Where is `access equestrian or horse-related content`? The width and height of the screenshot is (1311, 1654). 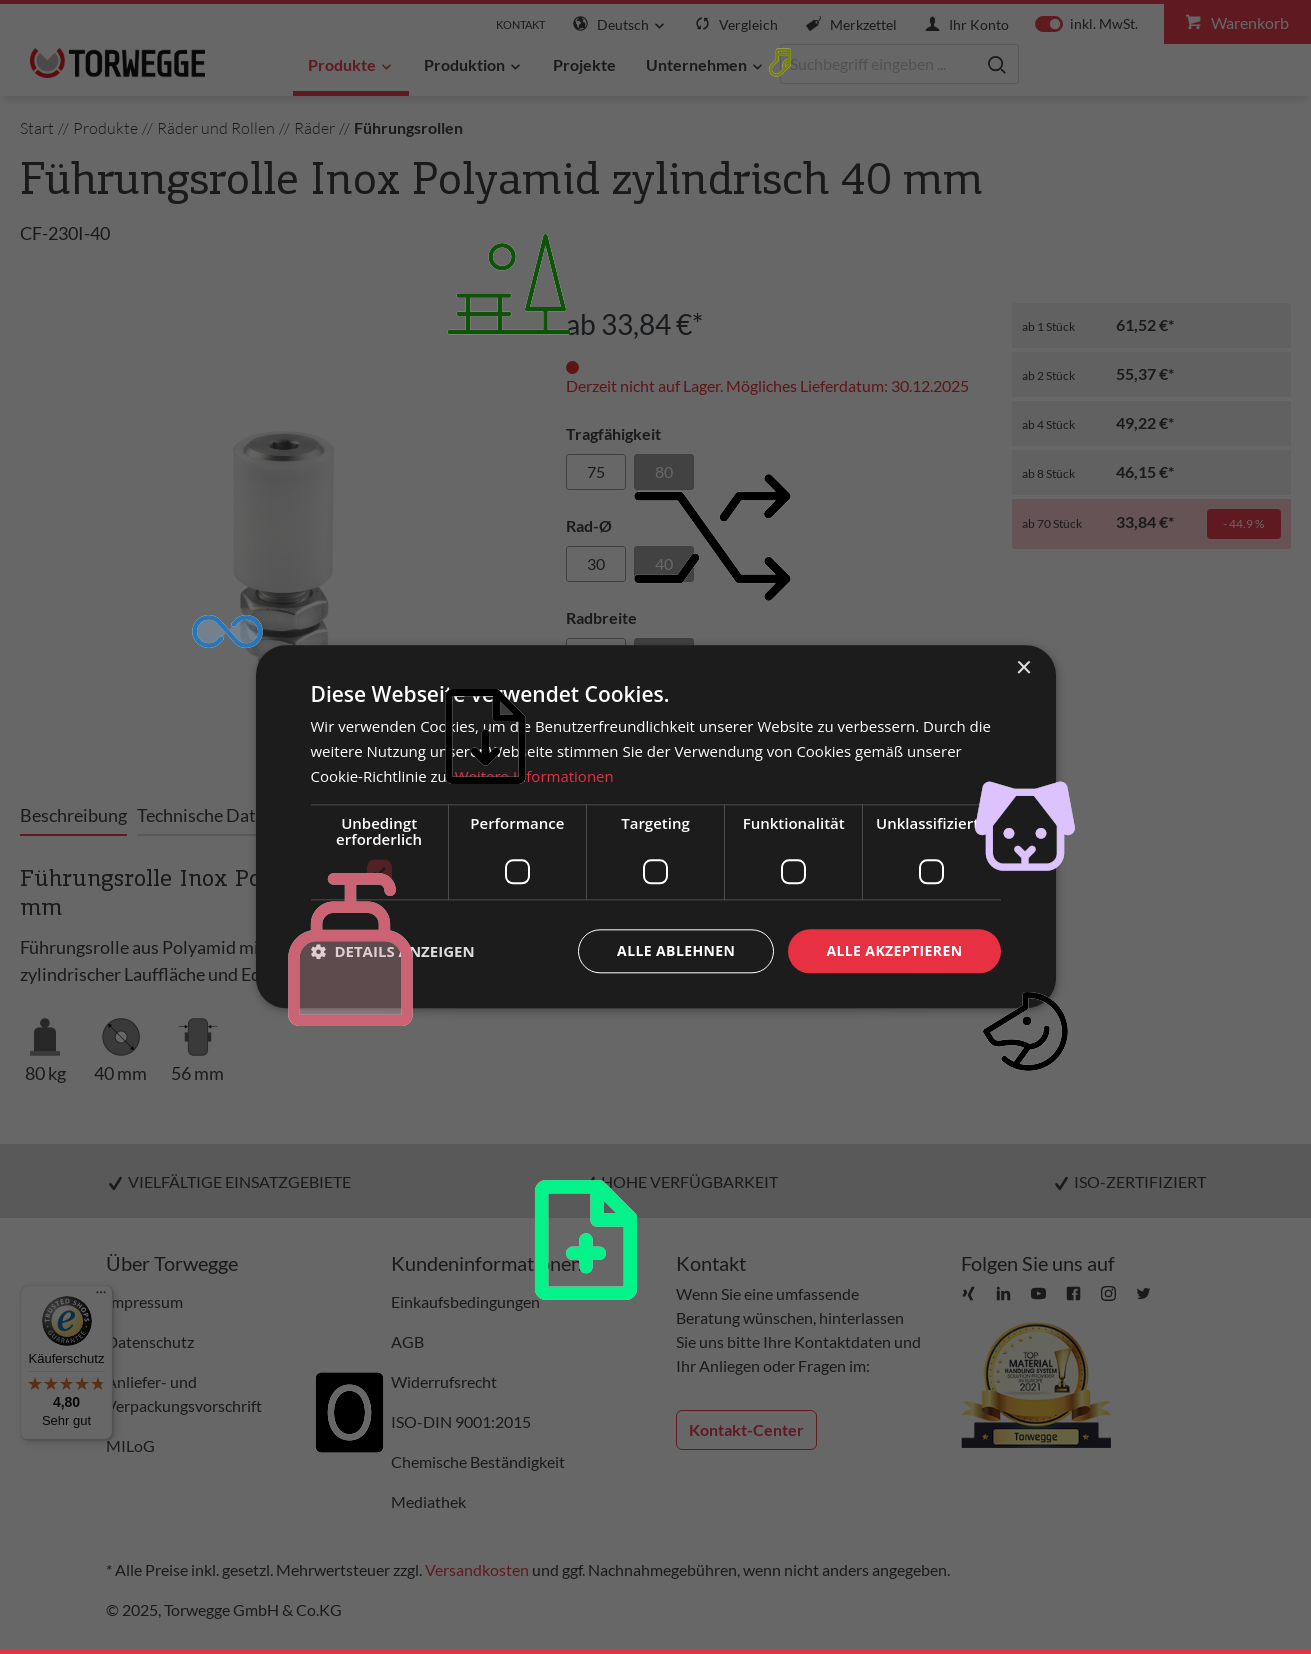 access equestrian or horse-related content is located at coordinates (1028, 1031).